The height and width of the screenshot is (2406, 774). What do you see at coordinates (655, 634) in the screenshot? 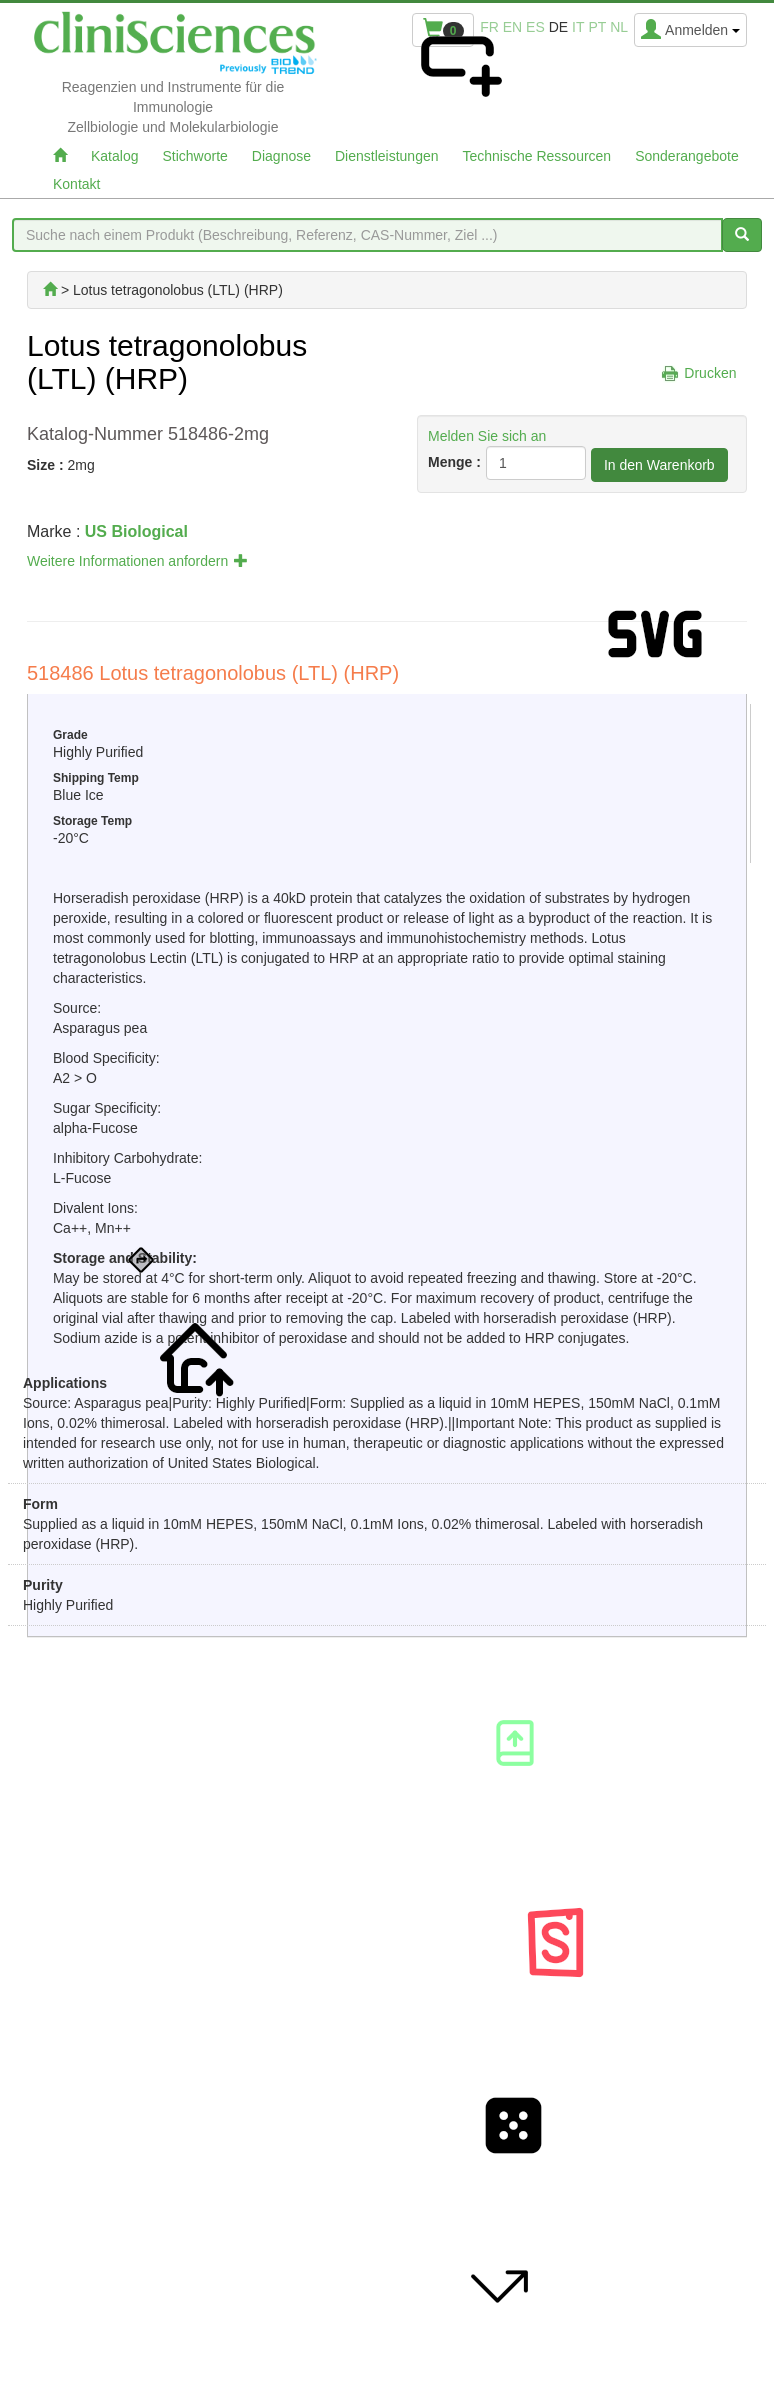
I see `indicates an SVG file format` at bounding box center [655, 634].